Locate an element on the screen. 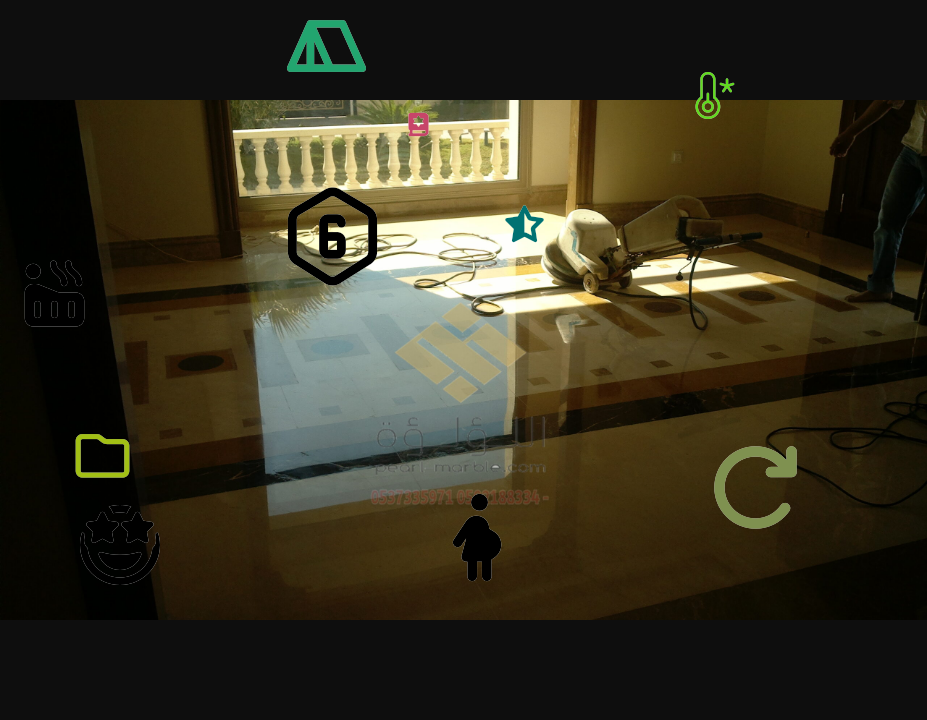  access camping or outdoor activity features is located at coordinates (326, 48).